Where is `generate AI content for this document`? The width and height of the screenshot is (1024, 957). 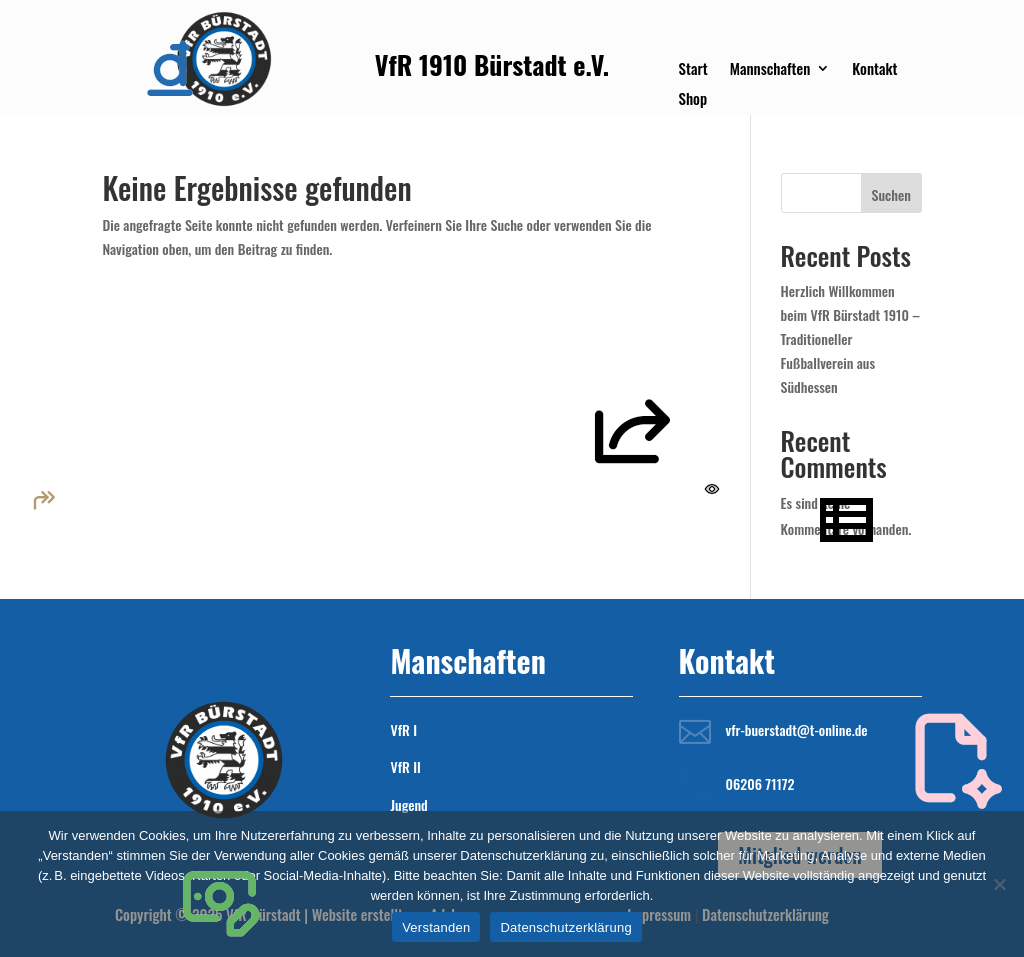 generate AI content for this document is located at coordinates (951, 758).